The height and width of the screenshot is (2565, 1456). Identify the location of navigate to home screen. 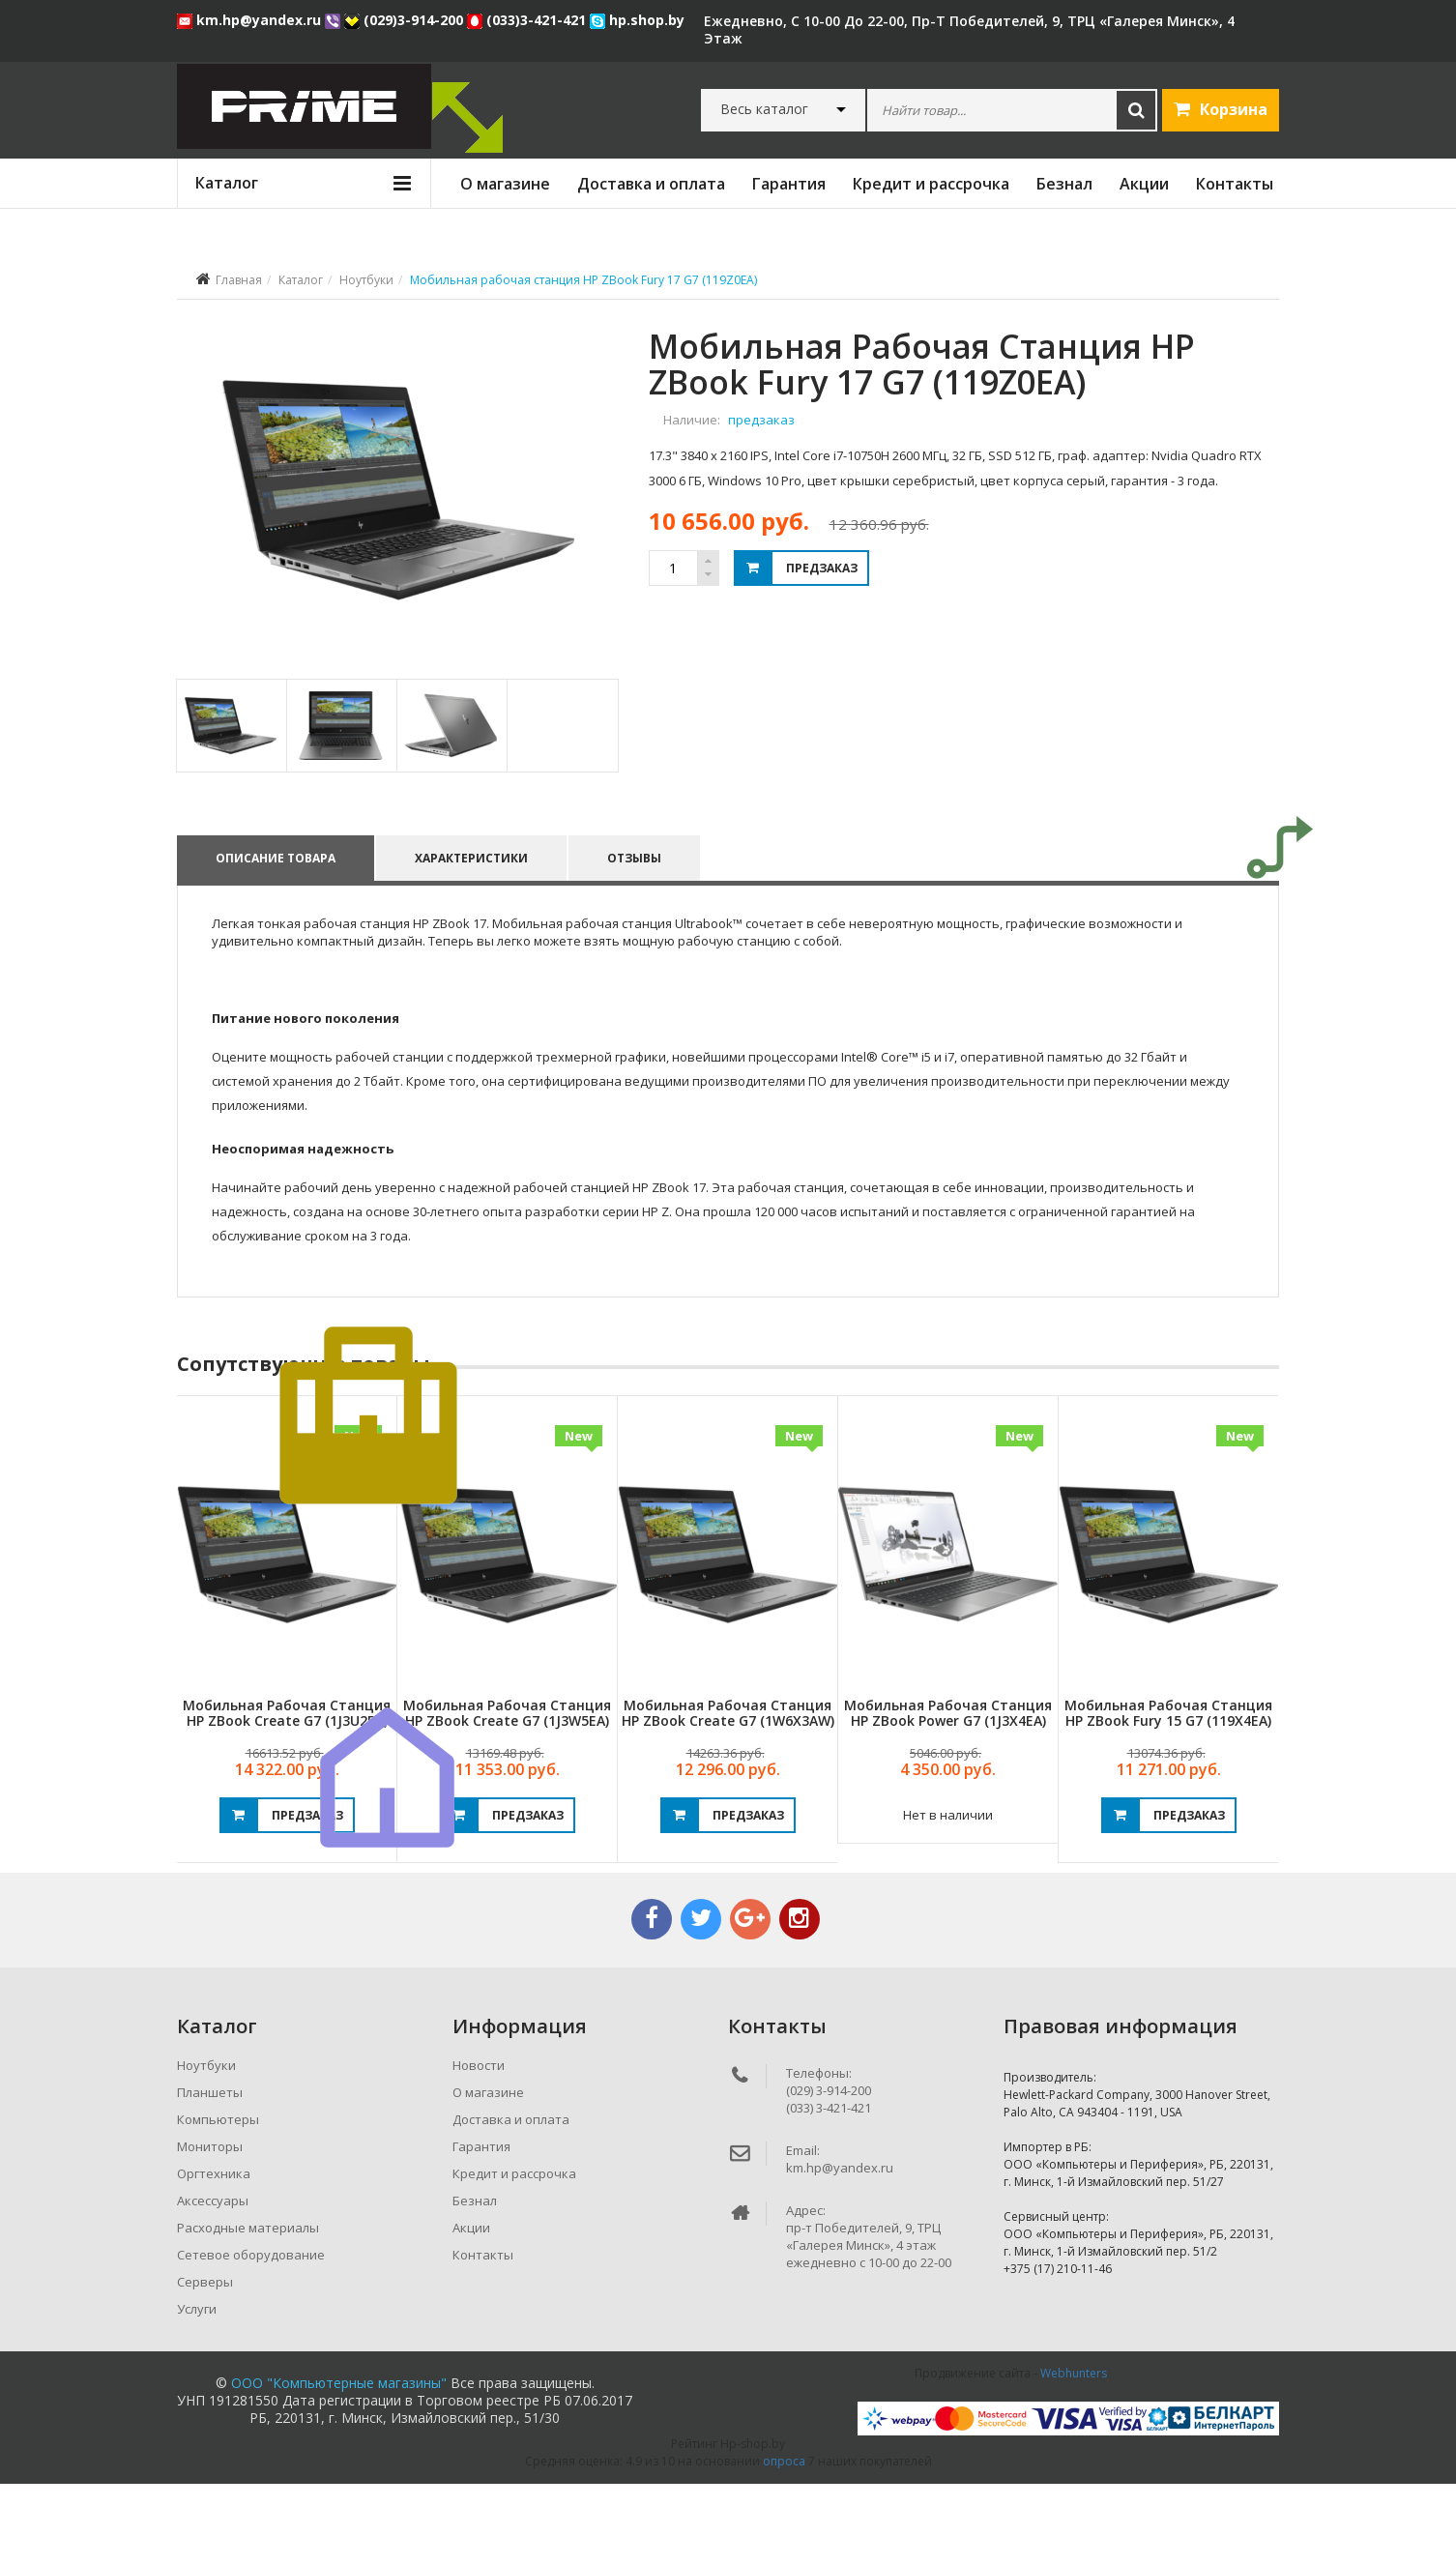
(387, 1780).